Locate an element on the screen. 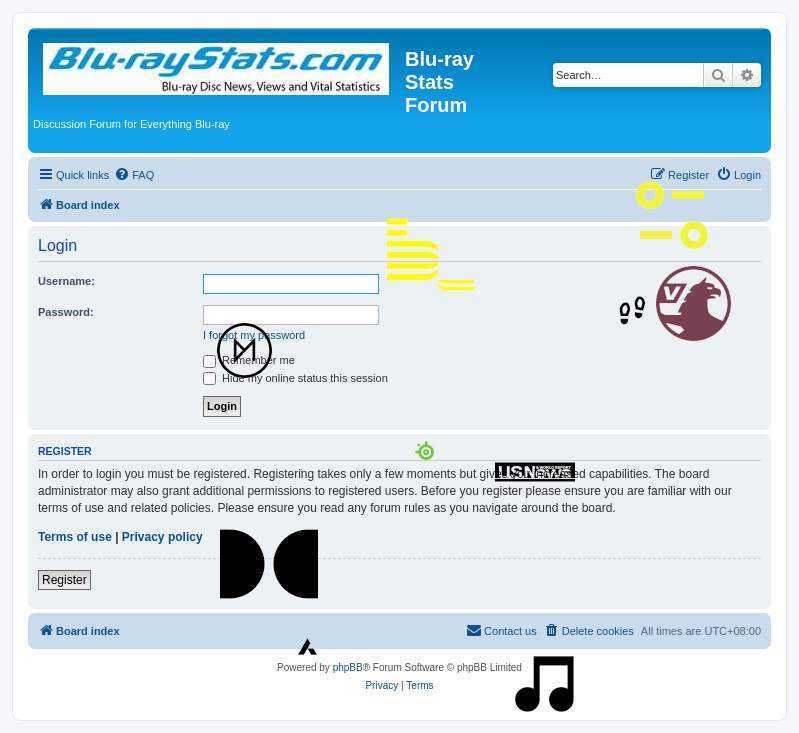 This screenshot has height=733, width=799. view walking directions or pedestrian route is located at coordinates (631, 310).